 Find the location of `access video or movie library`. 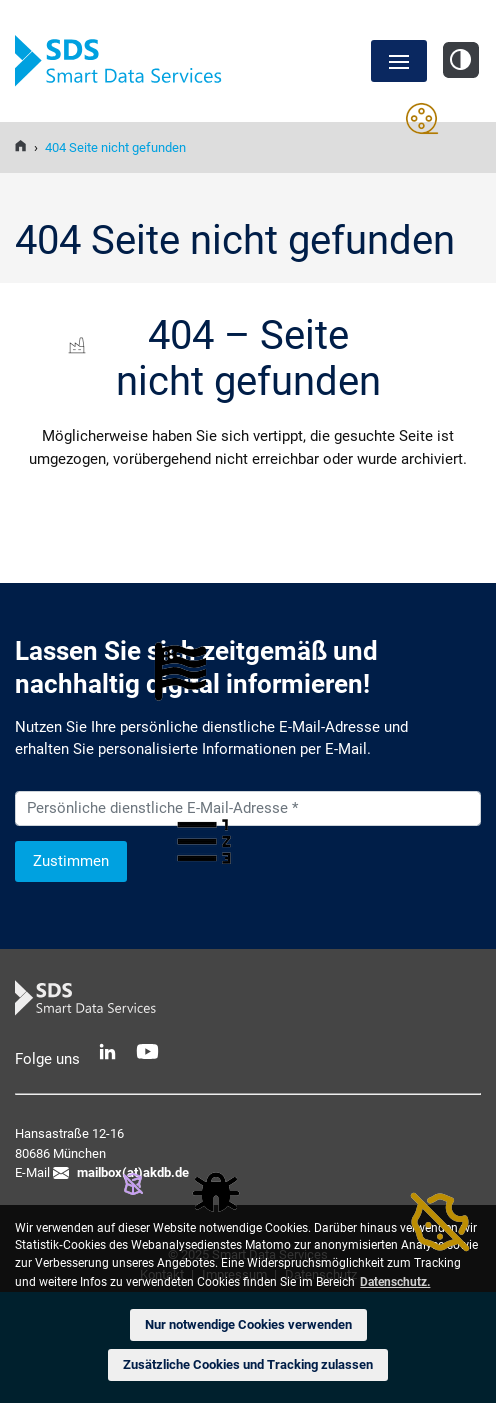

access video or movie library is located at coordinates (421, 118).